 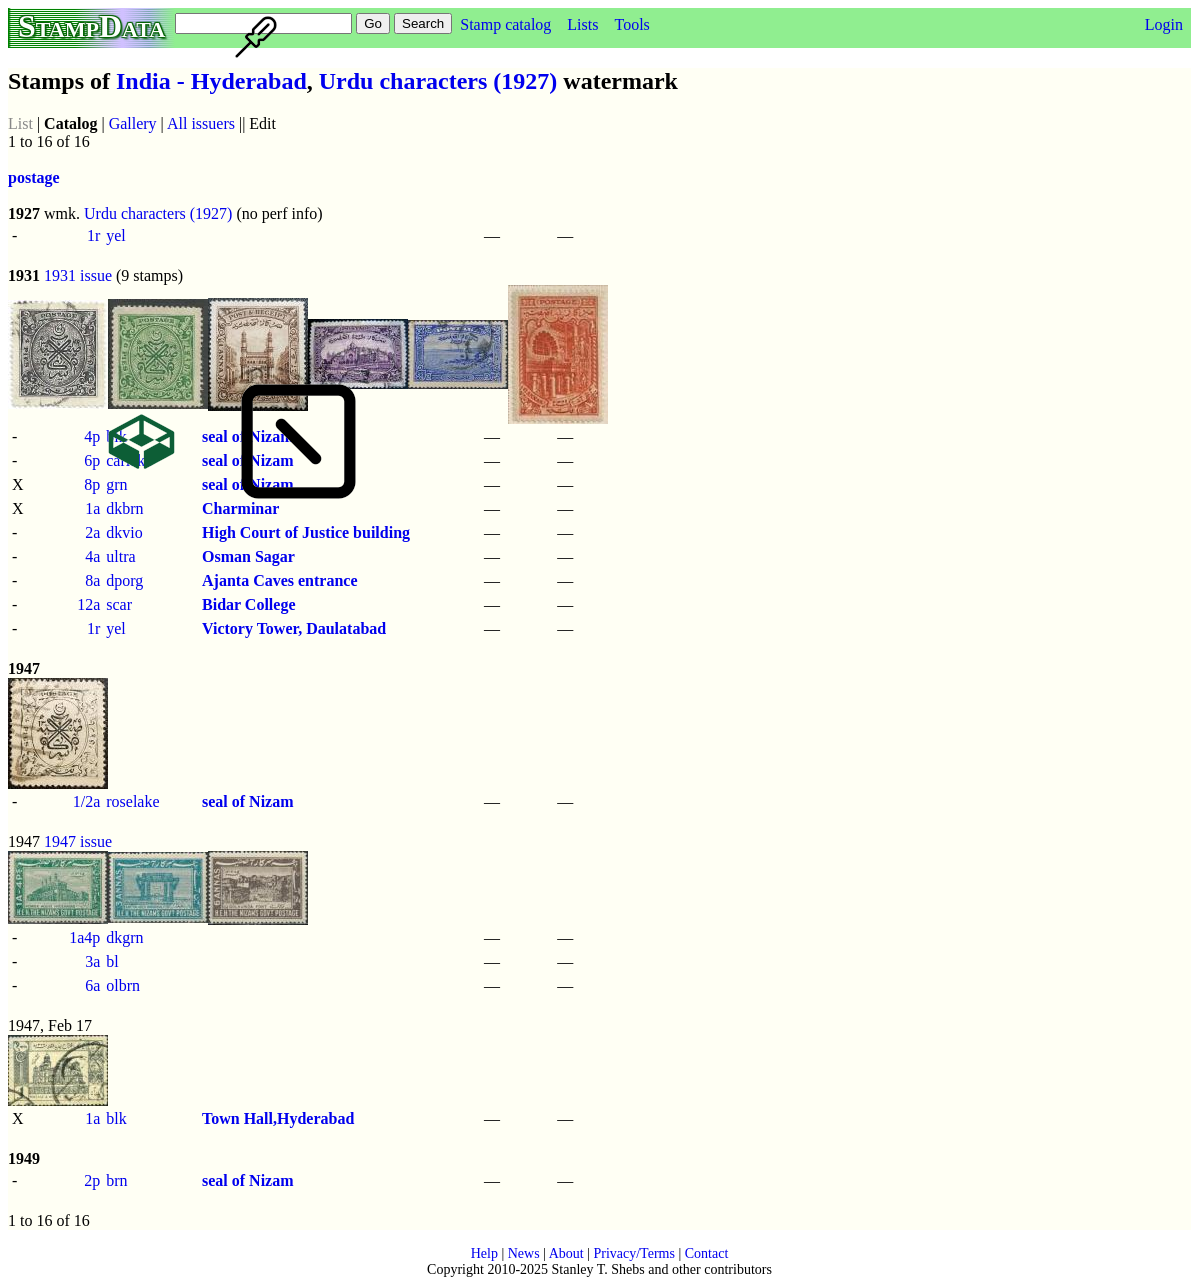 What do you see at coordinates (298, 441) in the screenshot?
I see `indicates a blocked or forbidden action` at bounding box center [298, 441].